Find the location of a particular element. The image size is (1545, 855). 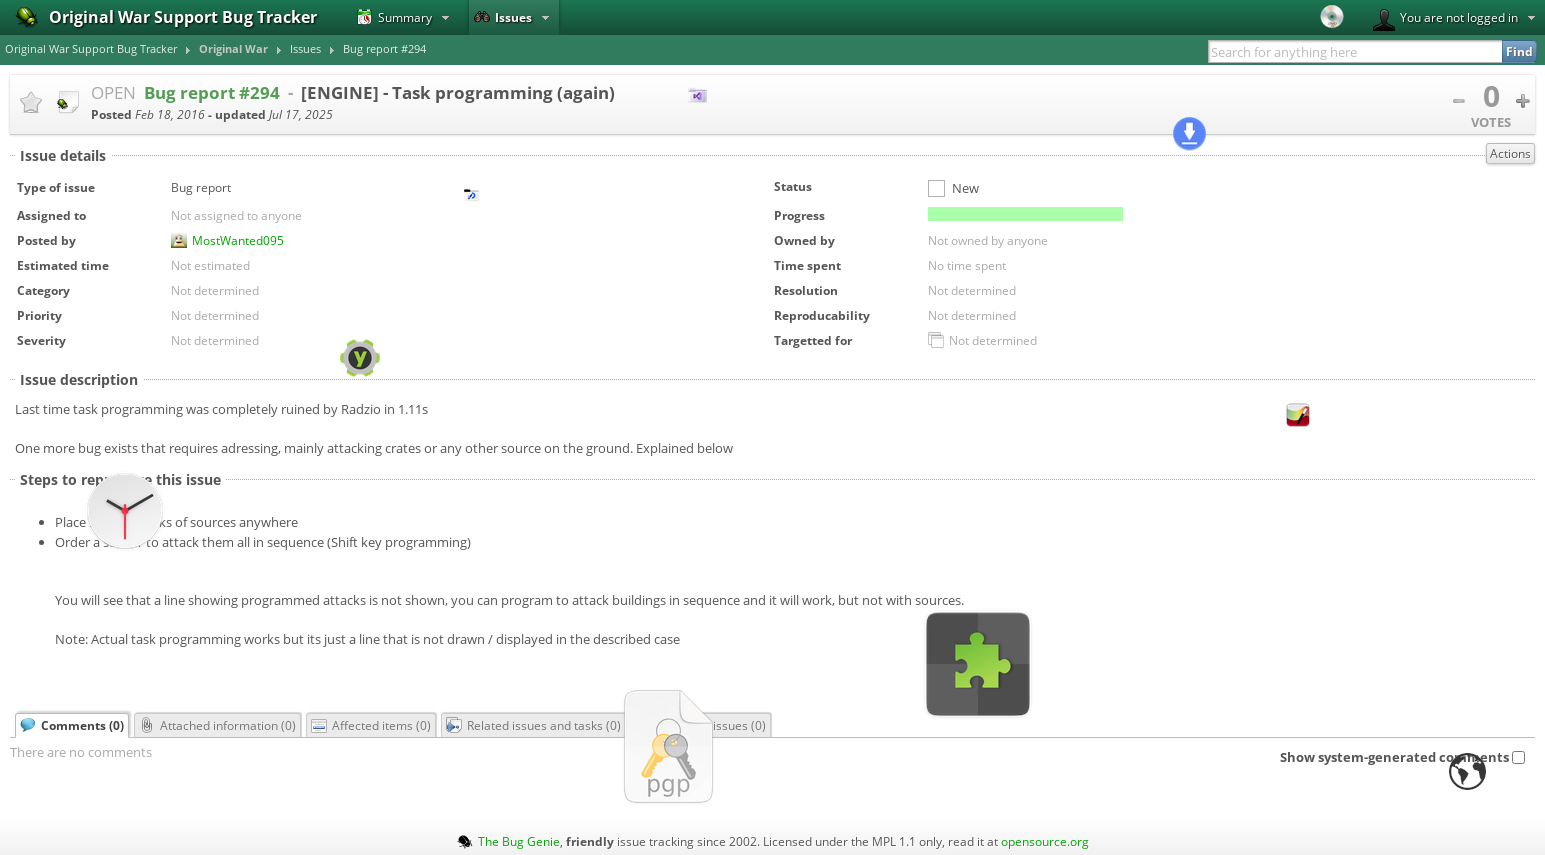

access your downloads folder is located at coordinates (1189, 133).